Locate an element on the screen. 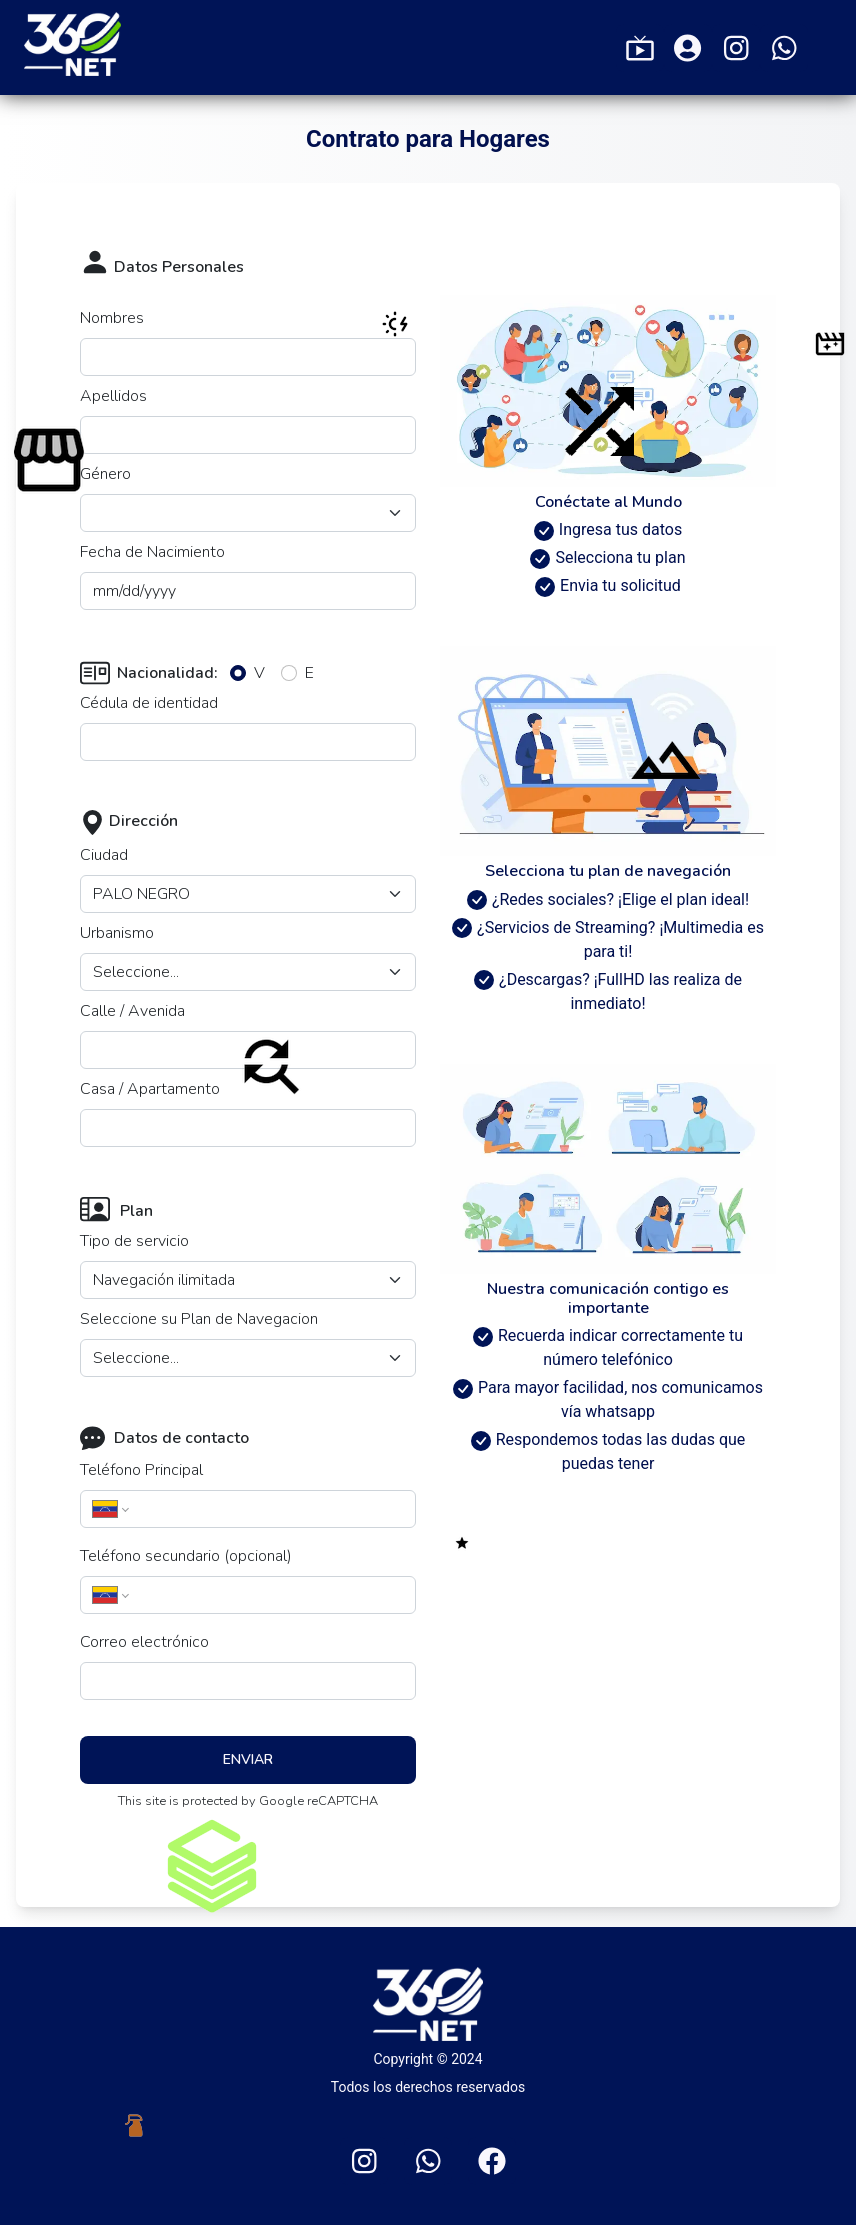  shuffle playlist or queue order is located at coordinates (599, 421).